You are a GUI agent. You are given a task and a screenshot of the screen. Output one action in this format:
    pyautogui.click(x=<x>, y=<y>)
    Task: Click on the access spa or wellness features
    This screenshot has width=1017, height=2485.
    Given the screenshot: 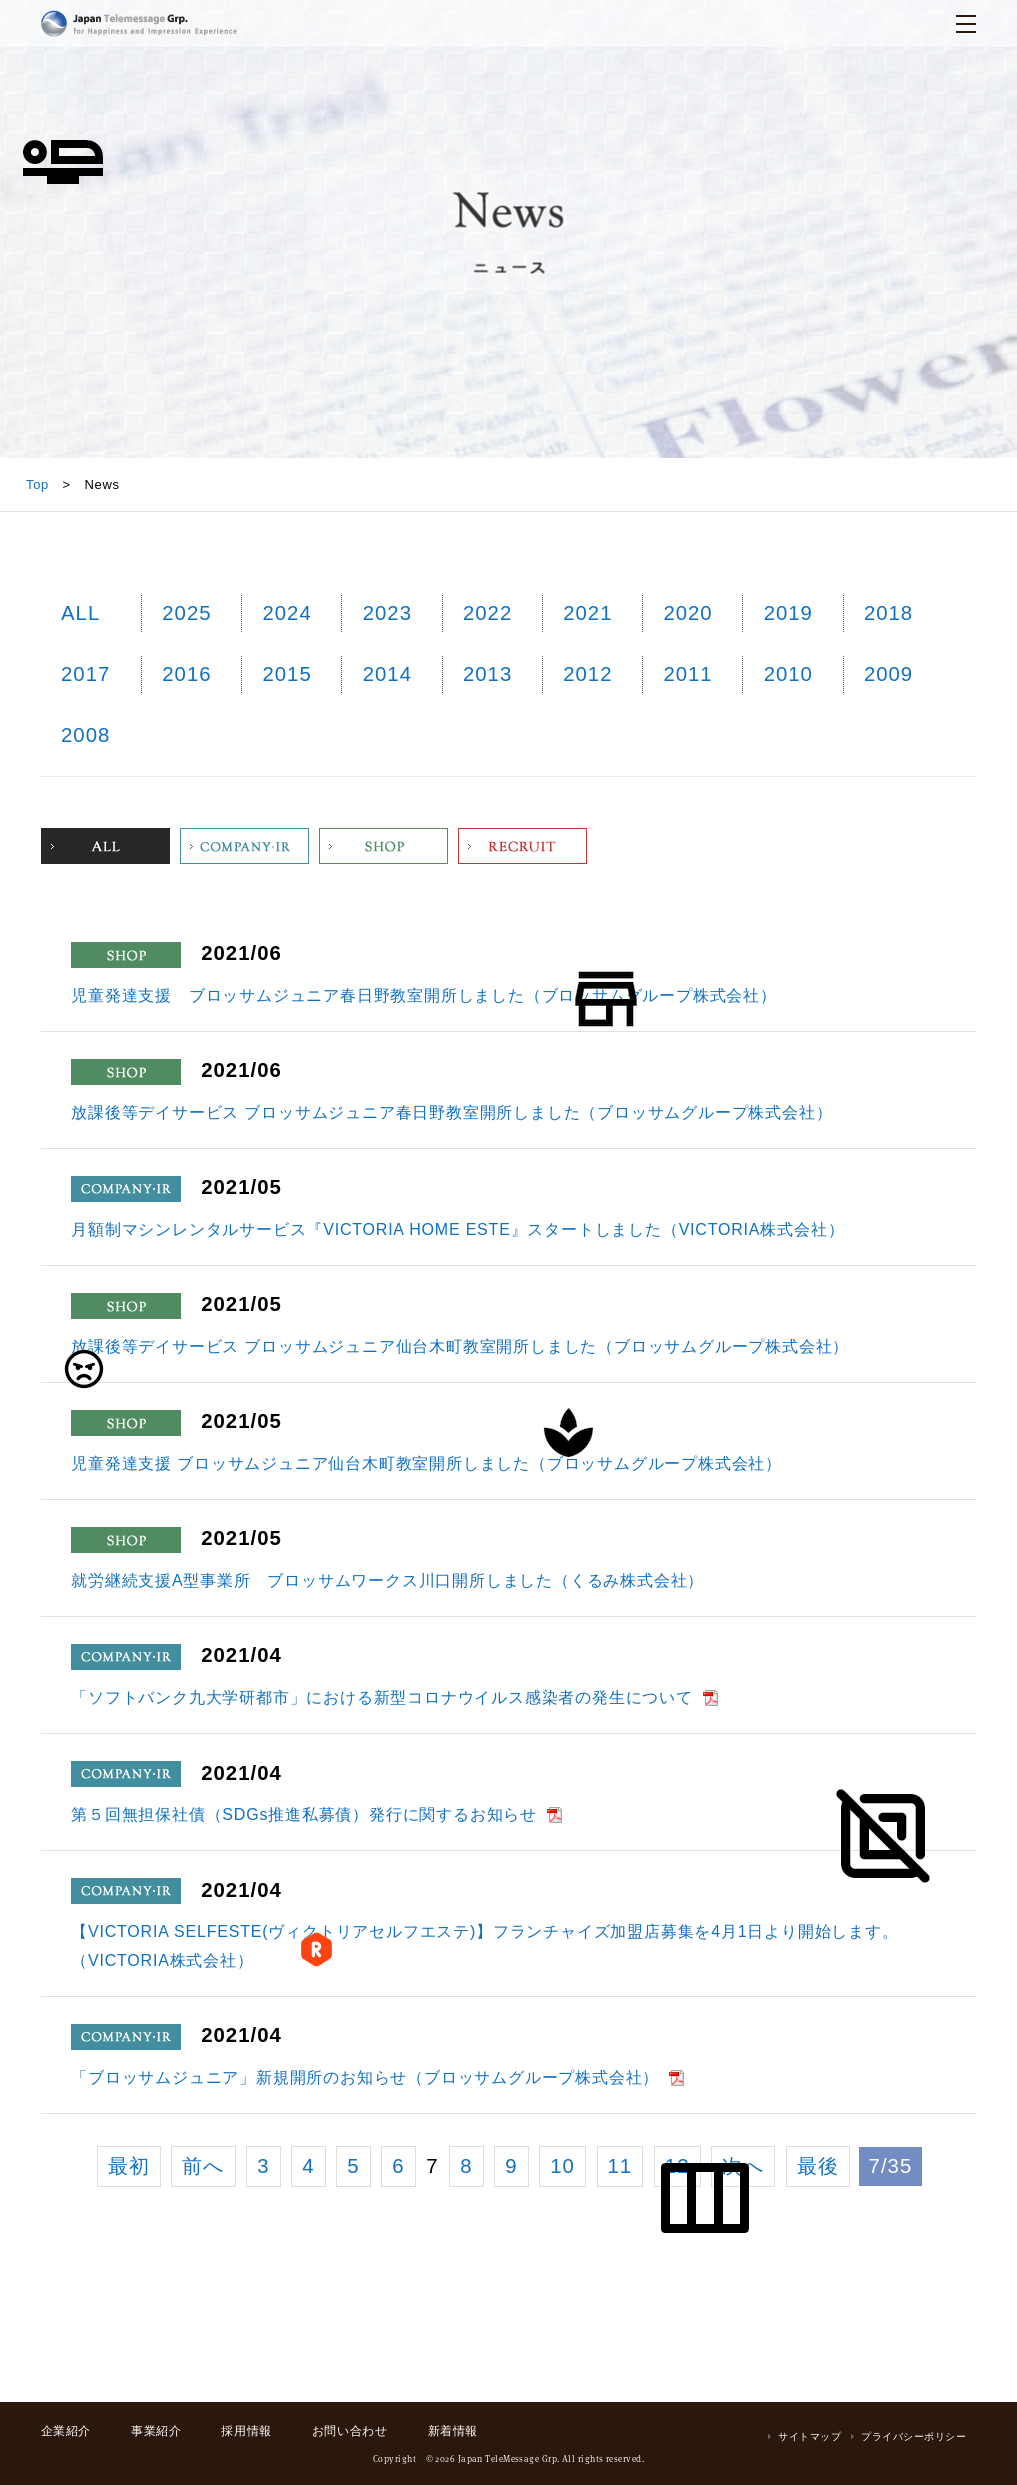 What is the action you would take?
    pyautogui.click(x=568, y=1432)
    